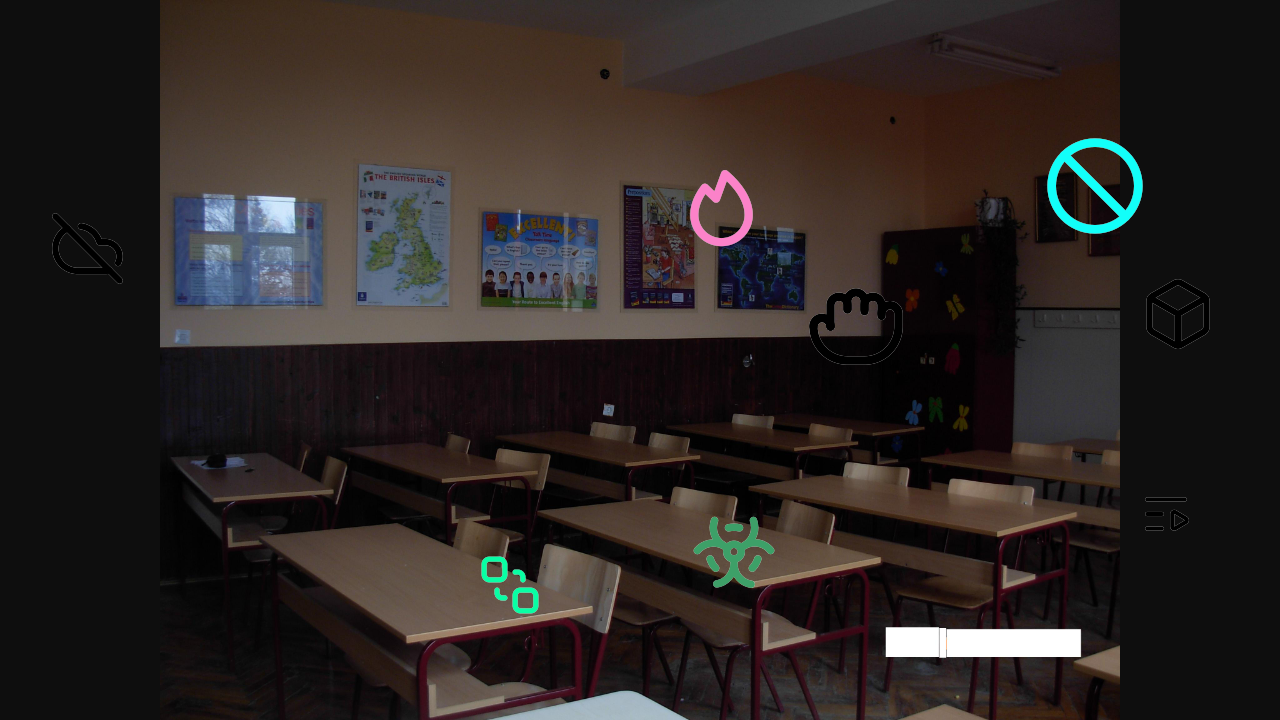 The image size is (1280, 720). What do you see at coordinates (721, 209) in the screenshot?
I see `indicates trending or popular content` at bounding box center [721, 209].